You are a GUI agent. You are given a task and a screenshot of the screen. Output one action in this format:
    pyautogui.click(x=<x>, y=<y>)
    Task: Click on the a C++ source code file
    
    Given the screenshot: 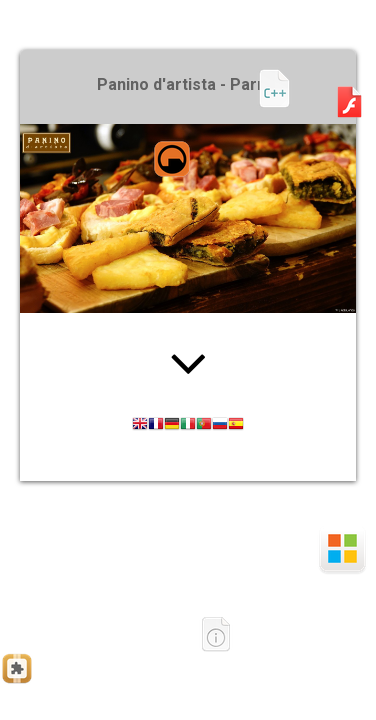 What is the action you would take?
    pyautogui.click(x=274, y=88)
    